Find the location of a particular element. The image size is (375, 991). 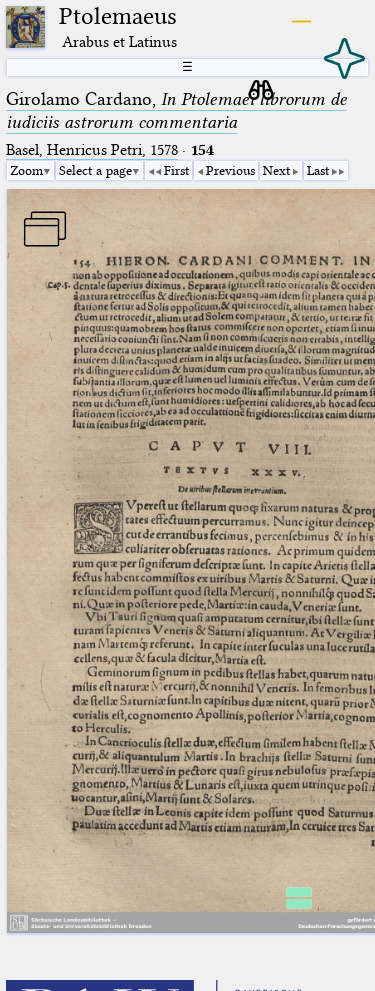

view open browser windows is located at coordinates (45, 229).